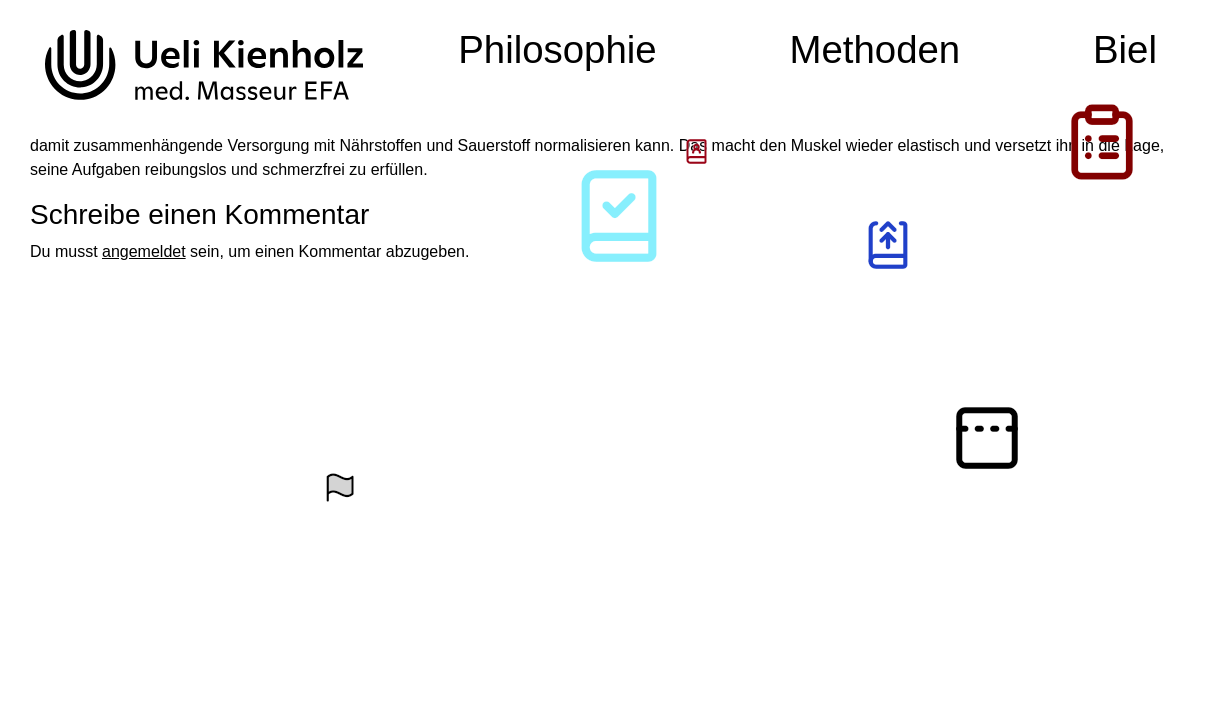 The width and height of the screenshot is (1218, 720). Describe the element at coordinates (696, 151) in the screenshot. I see `view contact directory` at that location.